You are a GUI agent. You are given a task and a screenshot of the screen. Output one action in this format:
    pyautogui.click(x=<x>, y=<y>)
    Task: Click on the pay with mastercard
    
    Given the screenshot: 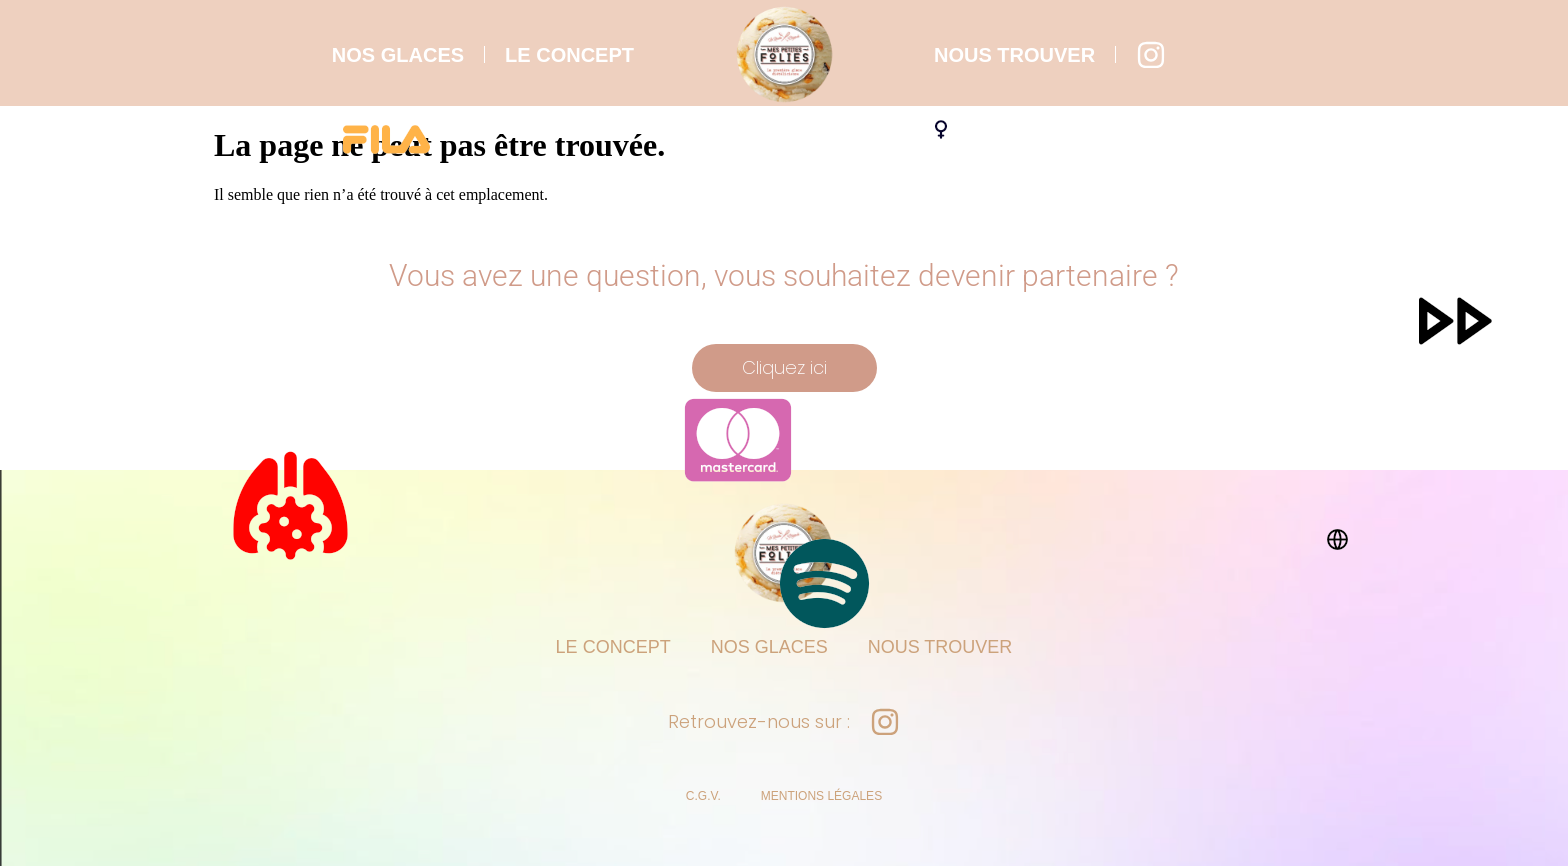 What is the action you would take?
    pyautogui.click(x=738, y=440)
    